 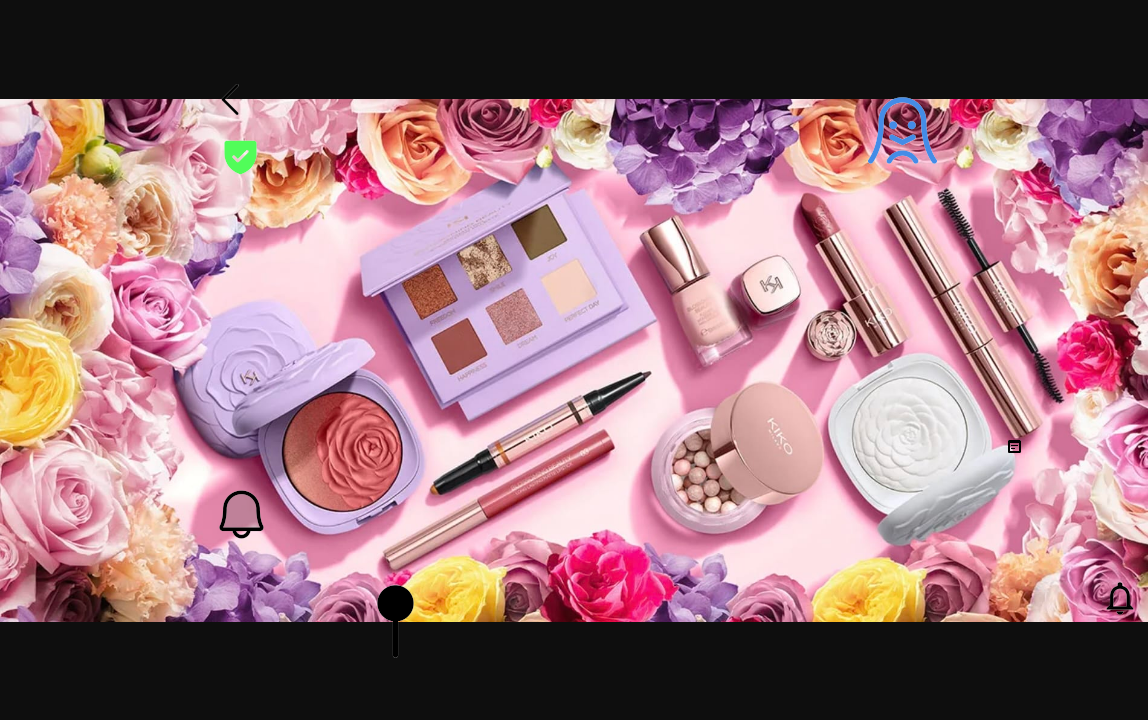 I want to click on view your notifications, so click(x=1120, y=598).